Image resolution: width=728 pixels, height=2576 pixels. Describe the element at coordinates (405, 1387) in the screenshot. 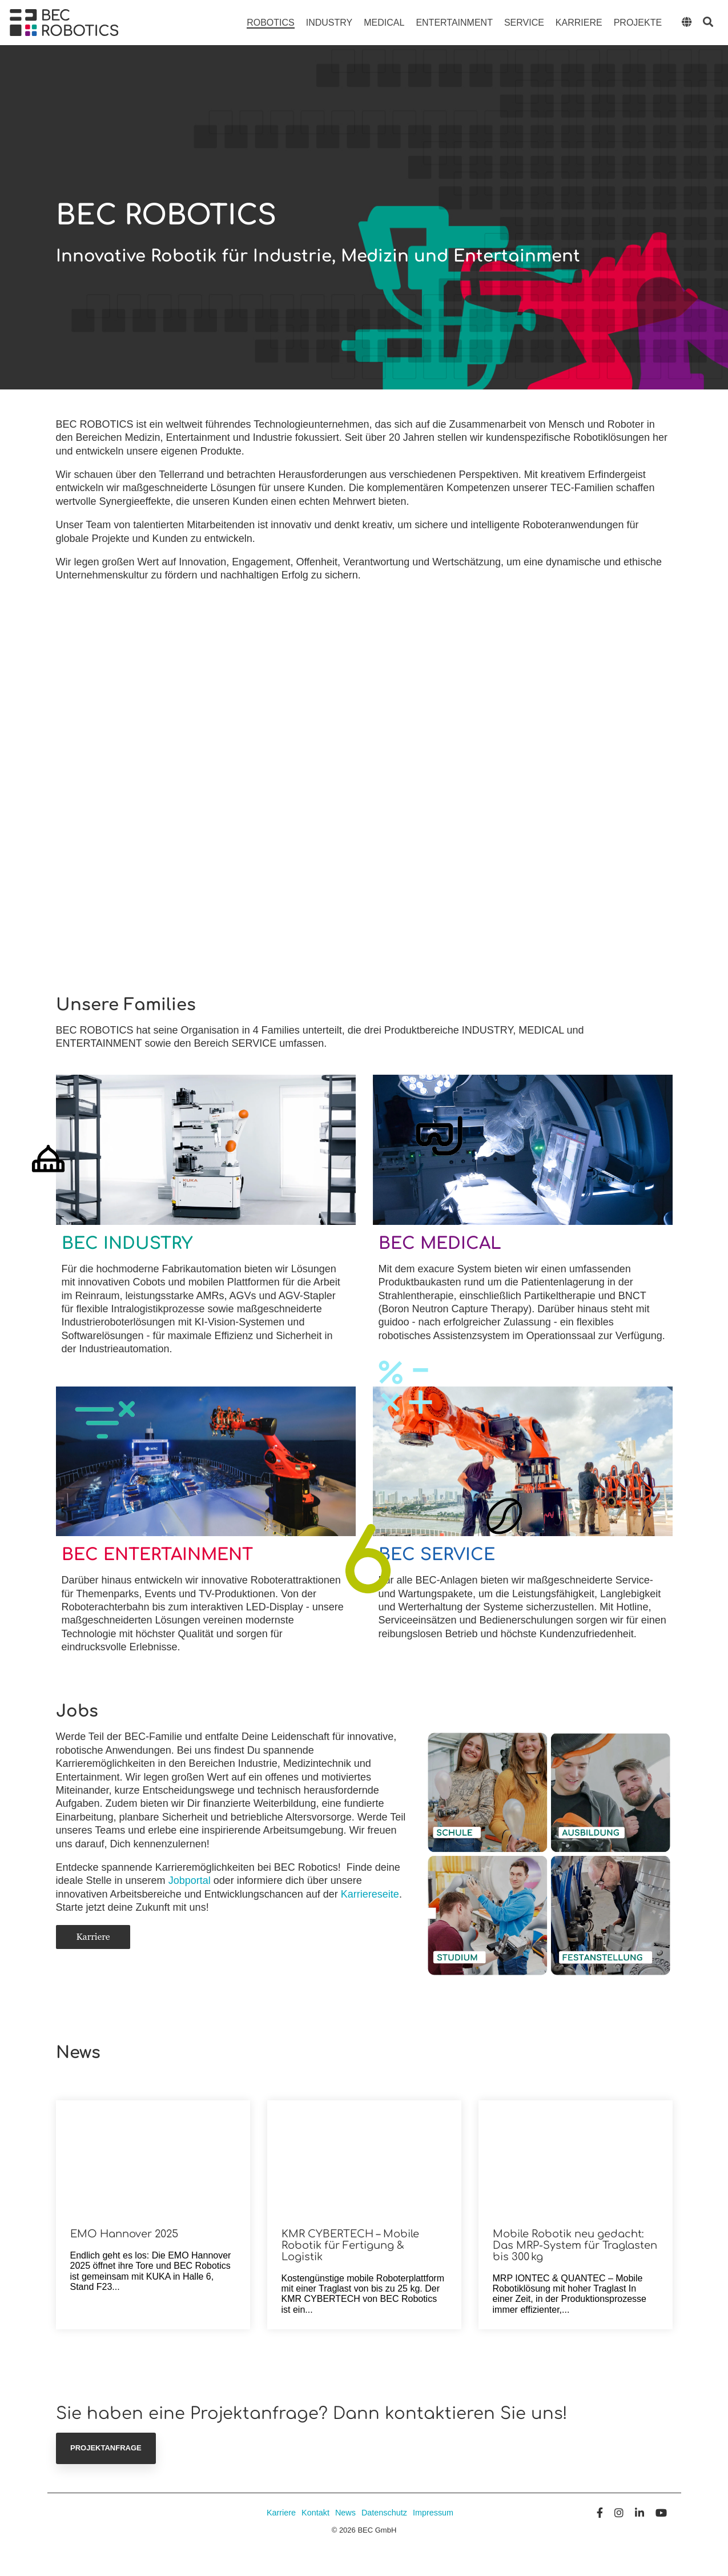

I see `indicates an operator symbol in code` at that location.